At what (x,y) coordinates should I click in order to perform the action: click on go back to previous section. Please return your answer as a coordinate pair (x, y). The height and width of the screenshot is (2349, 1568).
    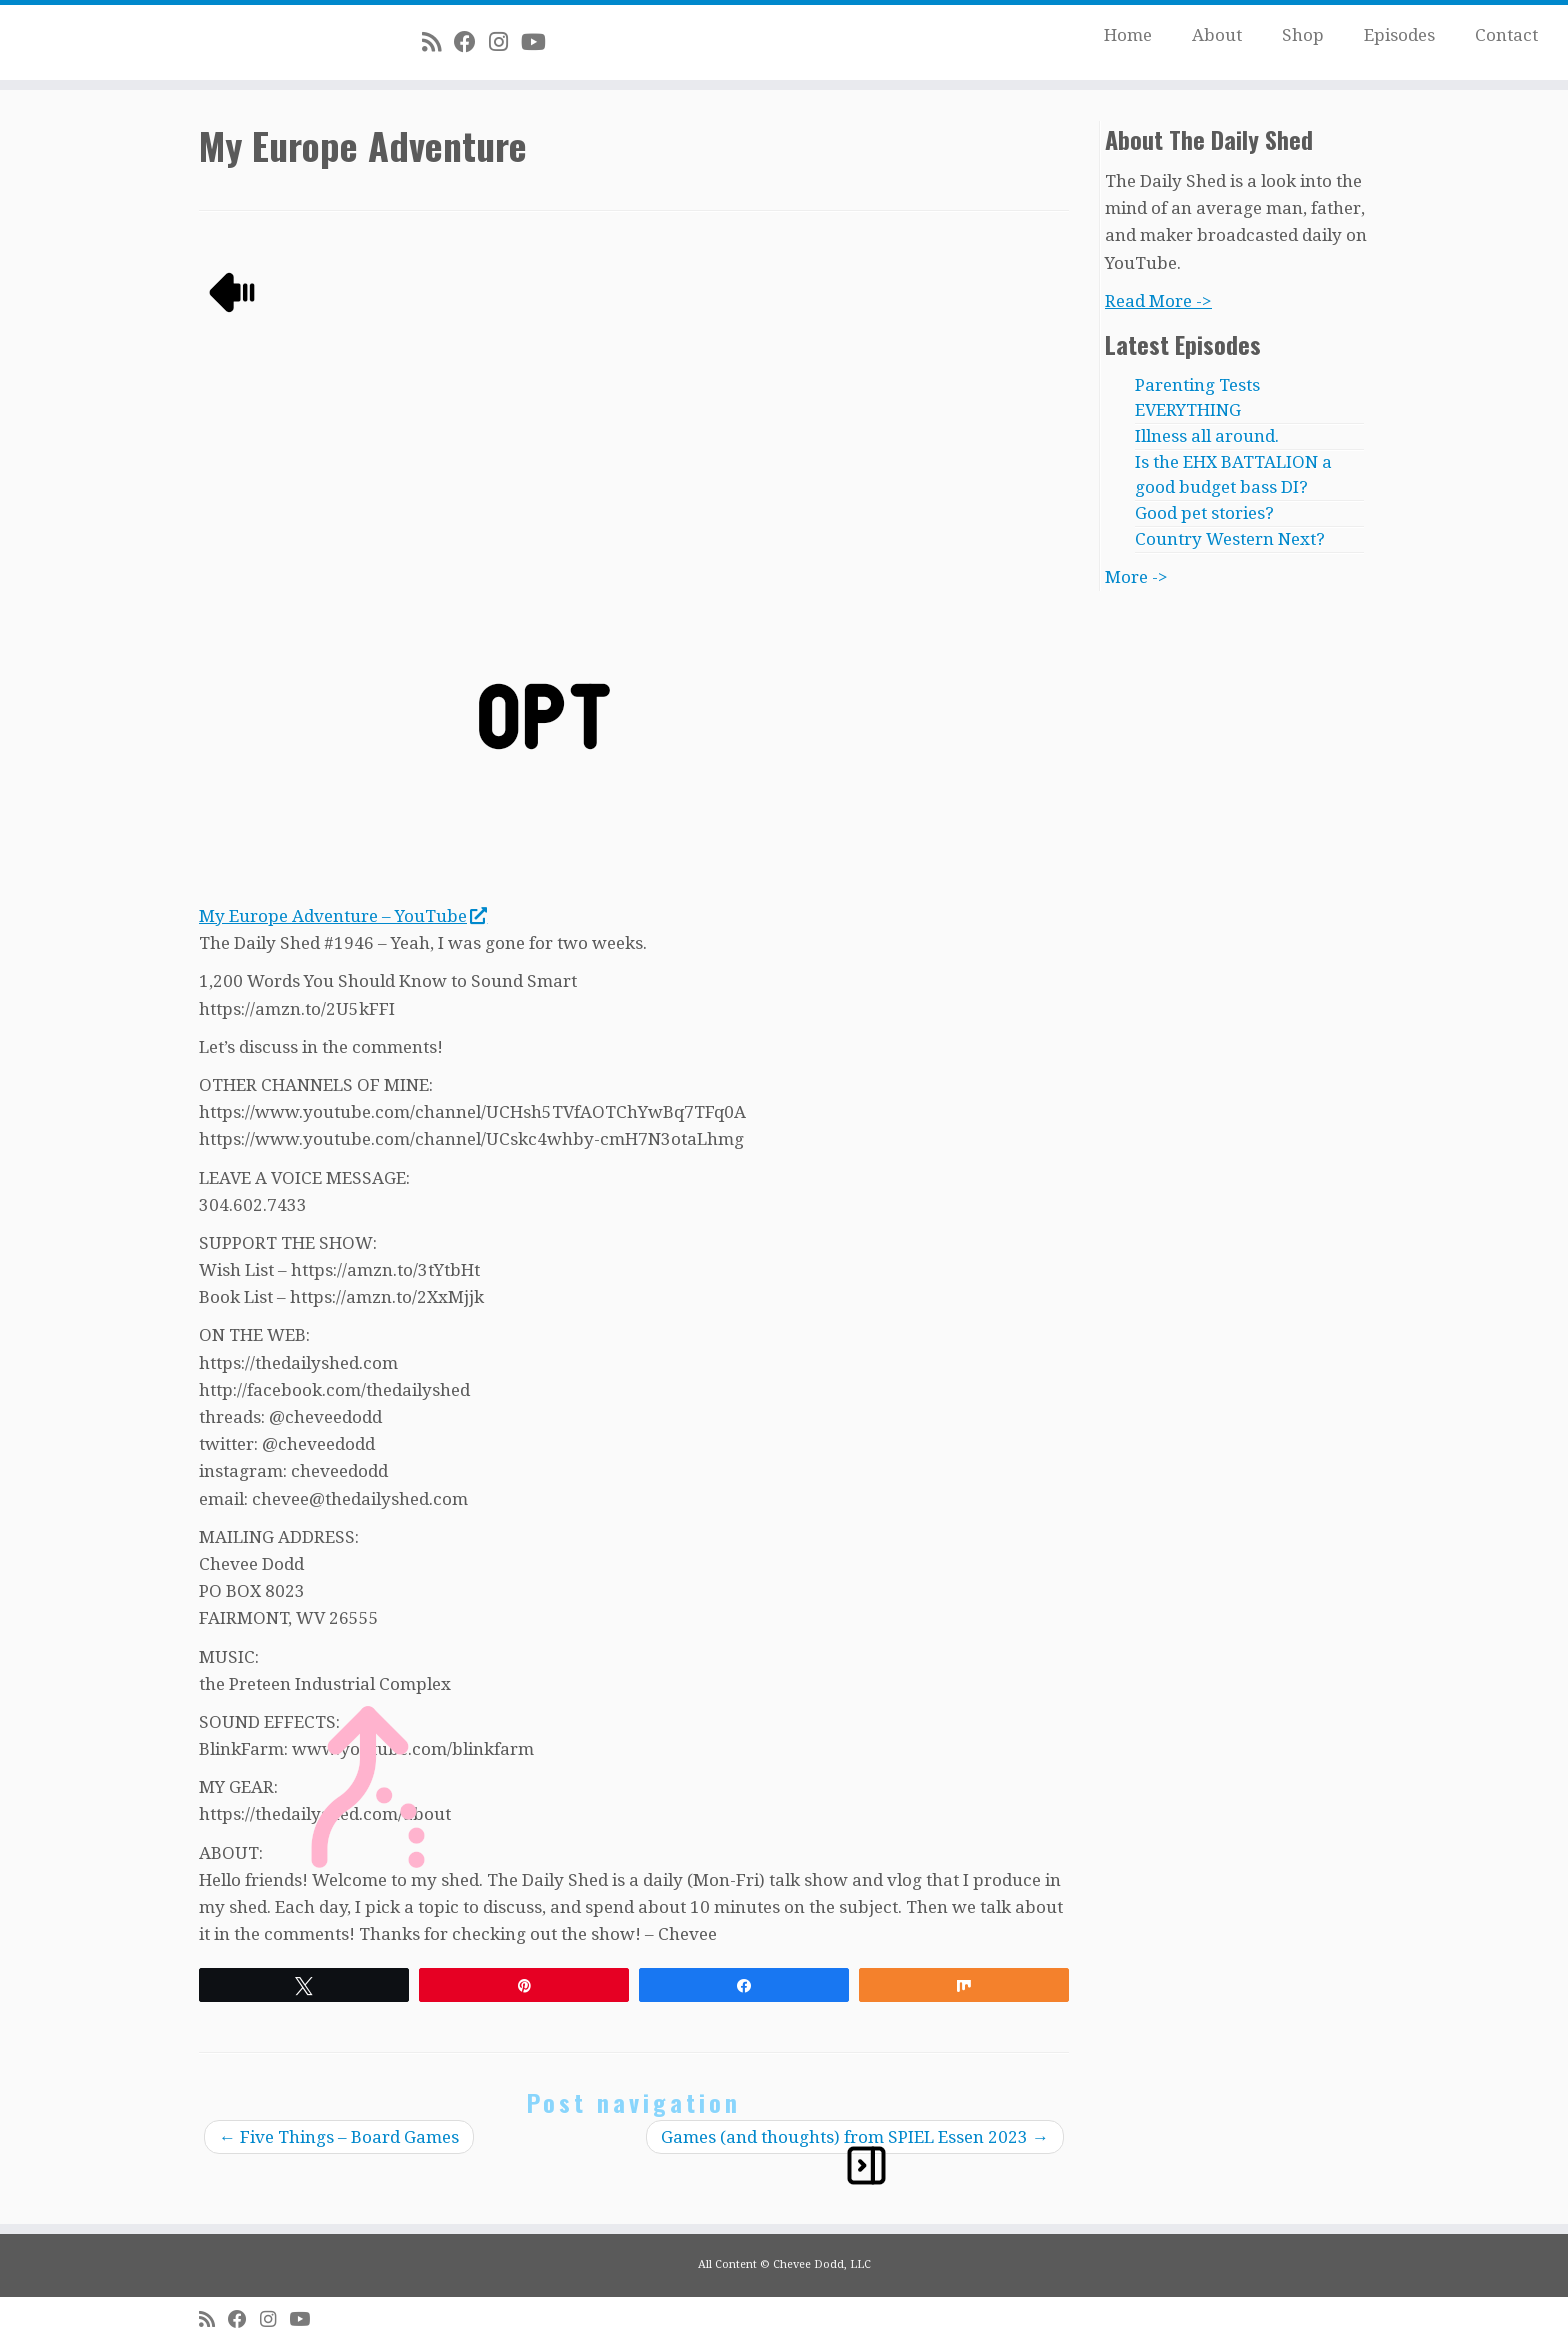
    Looking at the image, I should click on (231, 292).